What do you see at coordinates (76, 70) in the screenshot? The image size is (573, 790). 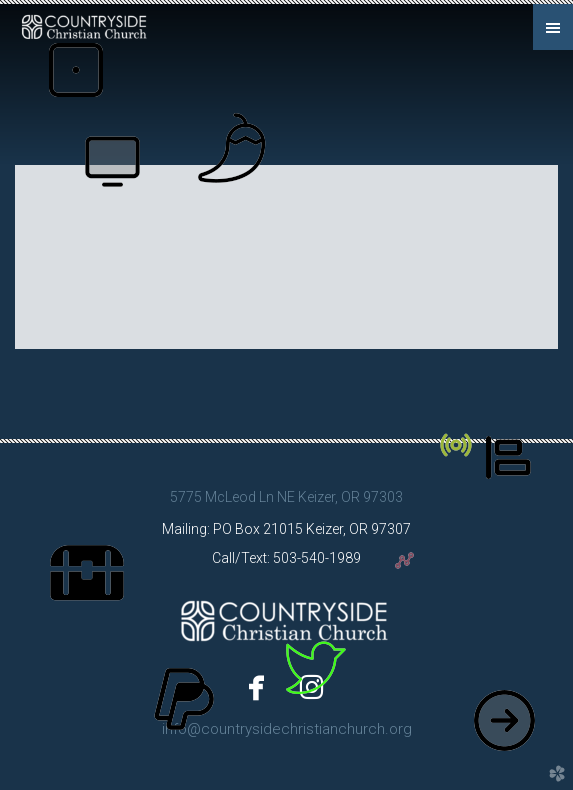 I see `indicates a random selection or dice roll result of one` at bounding box center [76, 70].